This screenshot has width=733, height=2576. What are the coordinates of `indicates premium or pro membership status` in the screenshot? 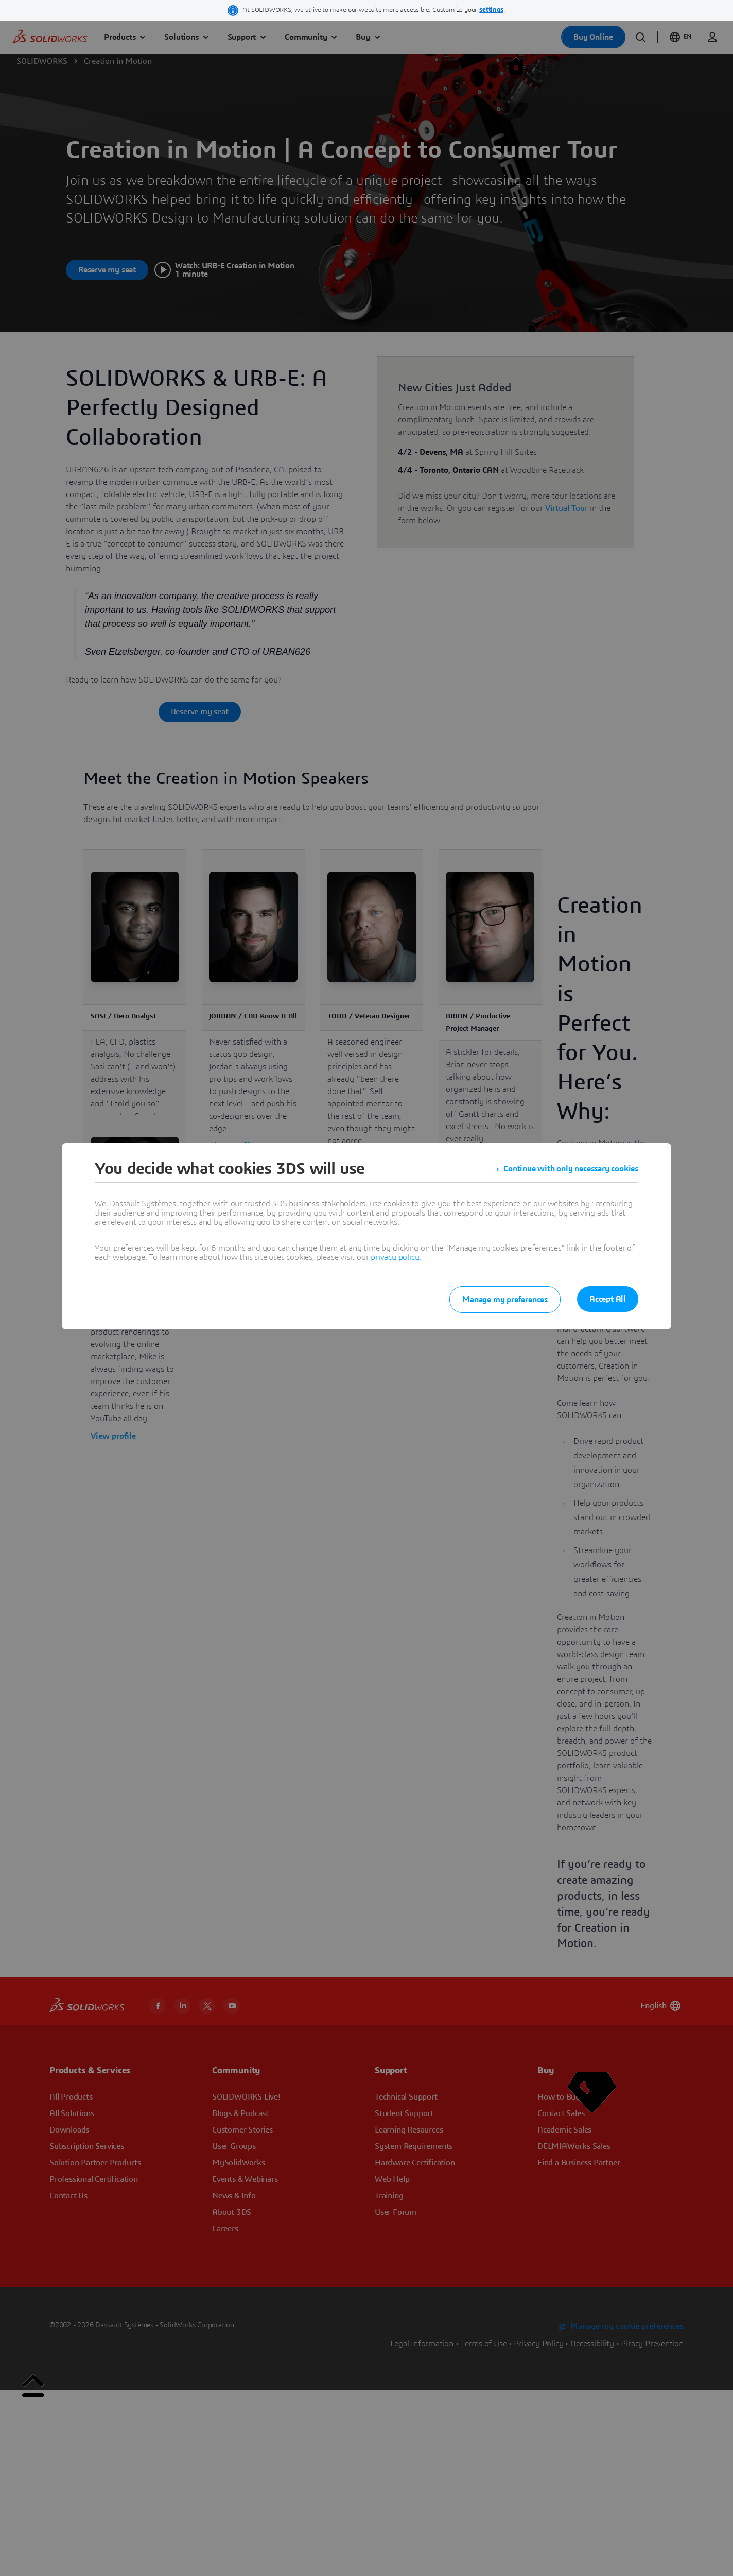 It's located at (592, 2091).